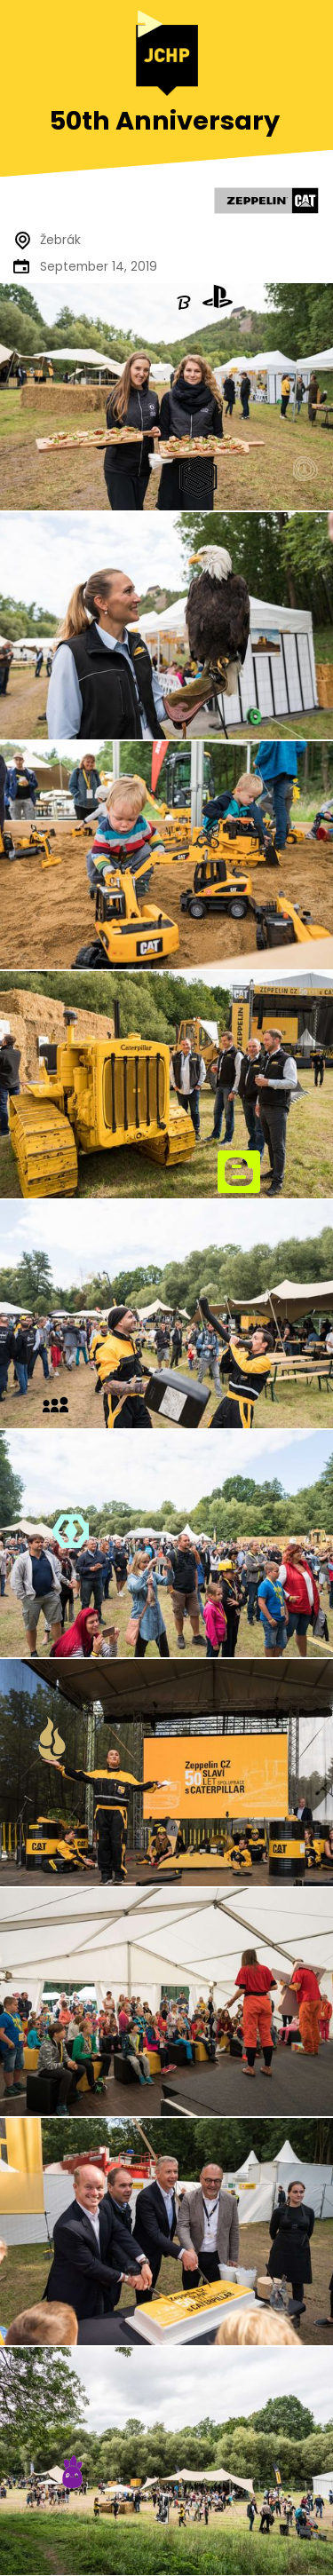 The image size is (333, 2576). I want to click on playstation brand logo, so click(218, 296).